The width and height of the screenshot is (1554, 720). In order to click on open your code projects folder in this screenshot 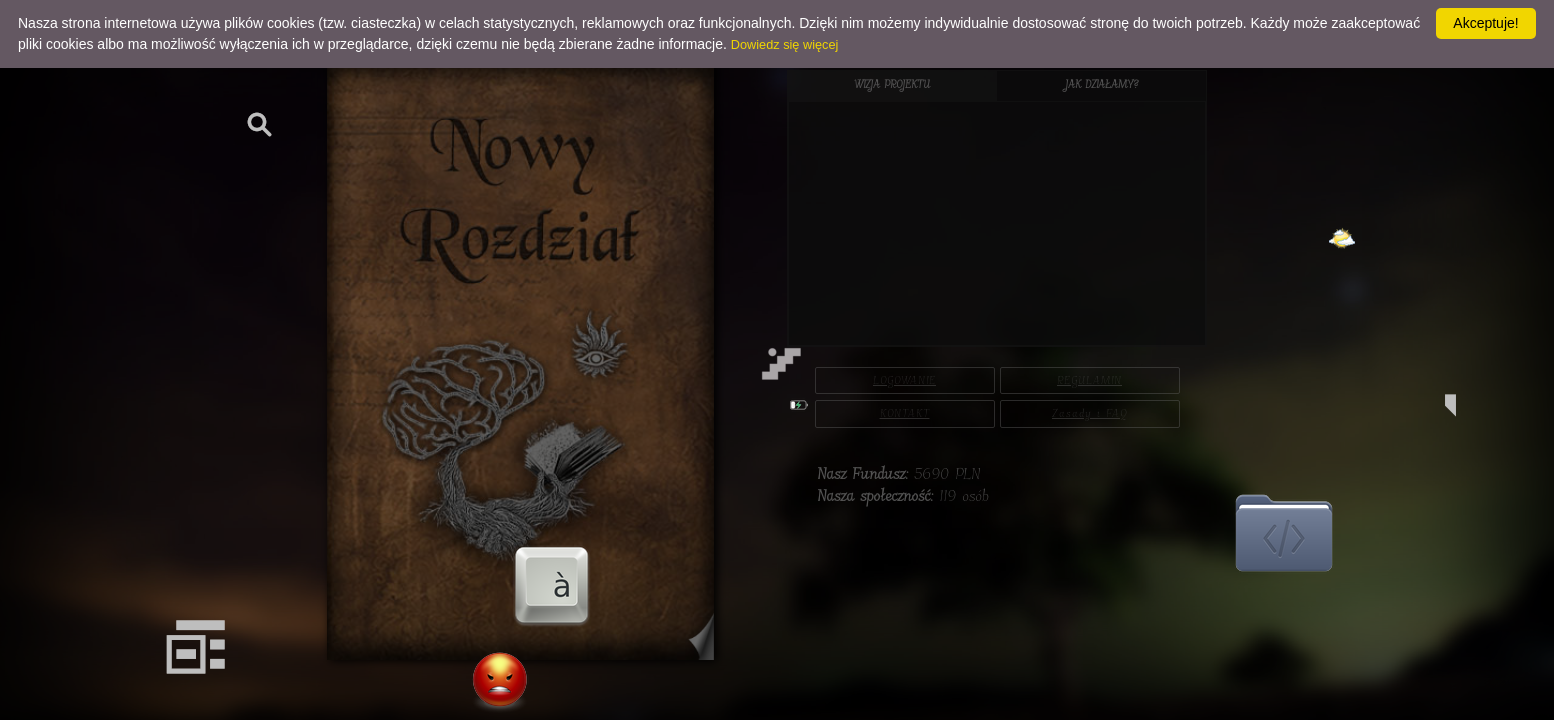, I will do `click(1284, 533)`.